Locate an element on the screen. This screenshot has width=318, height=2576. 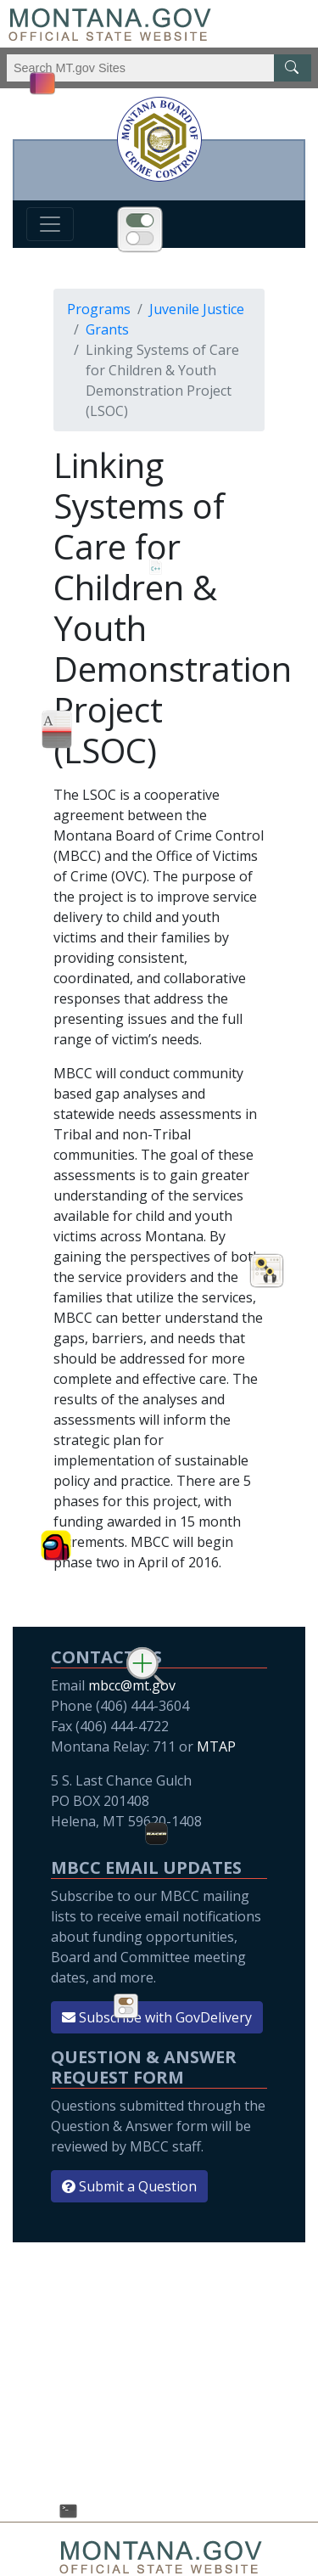
open document scanner app is located at coordinates (57, 729).